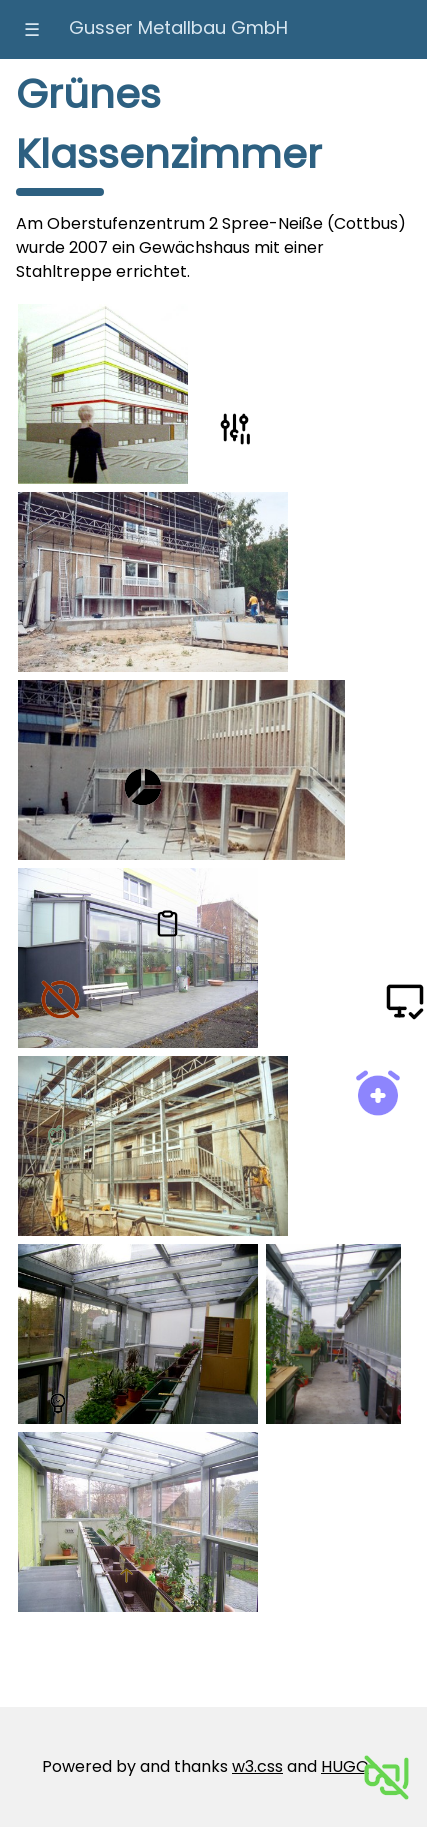 This screenshot has height=1827, width=427. What do you see at coordinates (60, 999) in the screenshot?
I see `disable timer or scheduled event` at bounding box center [60, 999].